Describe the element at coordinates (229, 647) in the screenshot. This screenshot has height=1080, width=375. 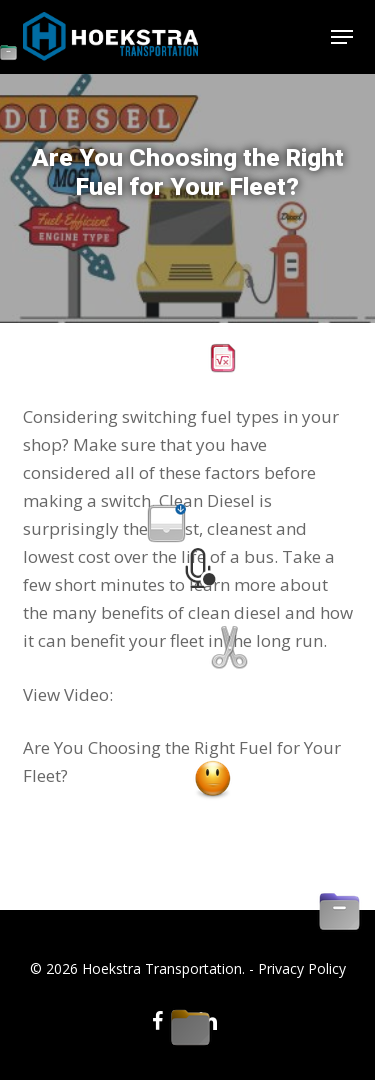
I see `cut selected content to clipboard` at that location.